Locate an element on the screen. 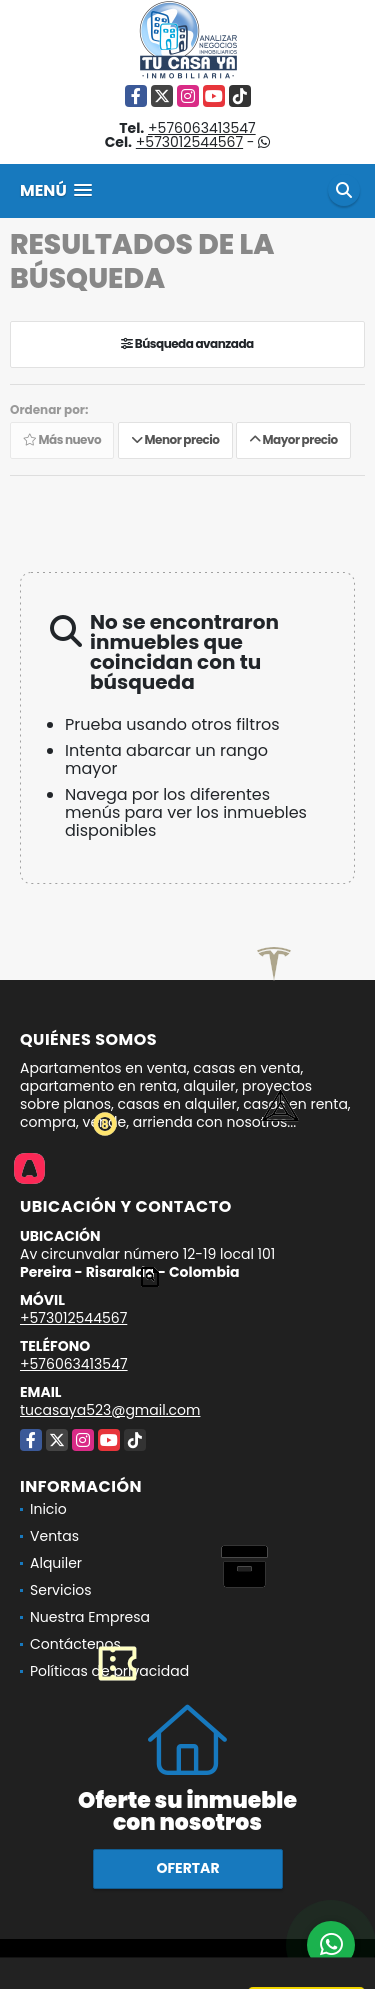 The height and width of the screenshot is (1989, 375). open the Aircall app is located at coordinates (29, 1168).